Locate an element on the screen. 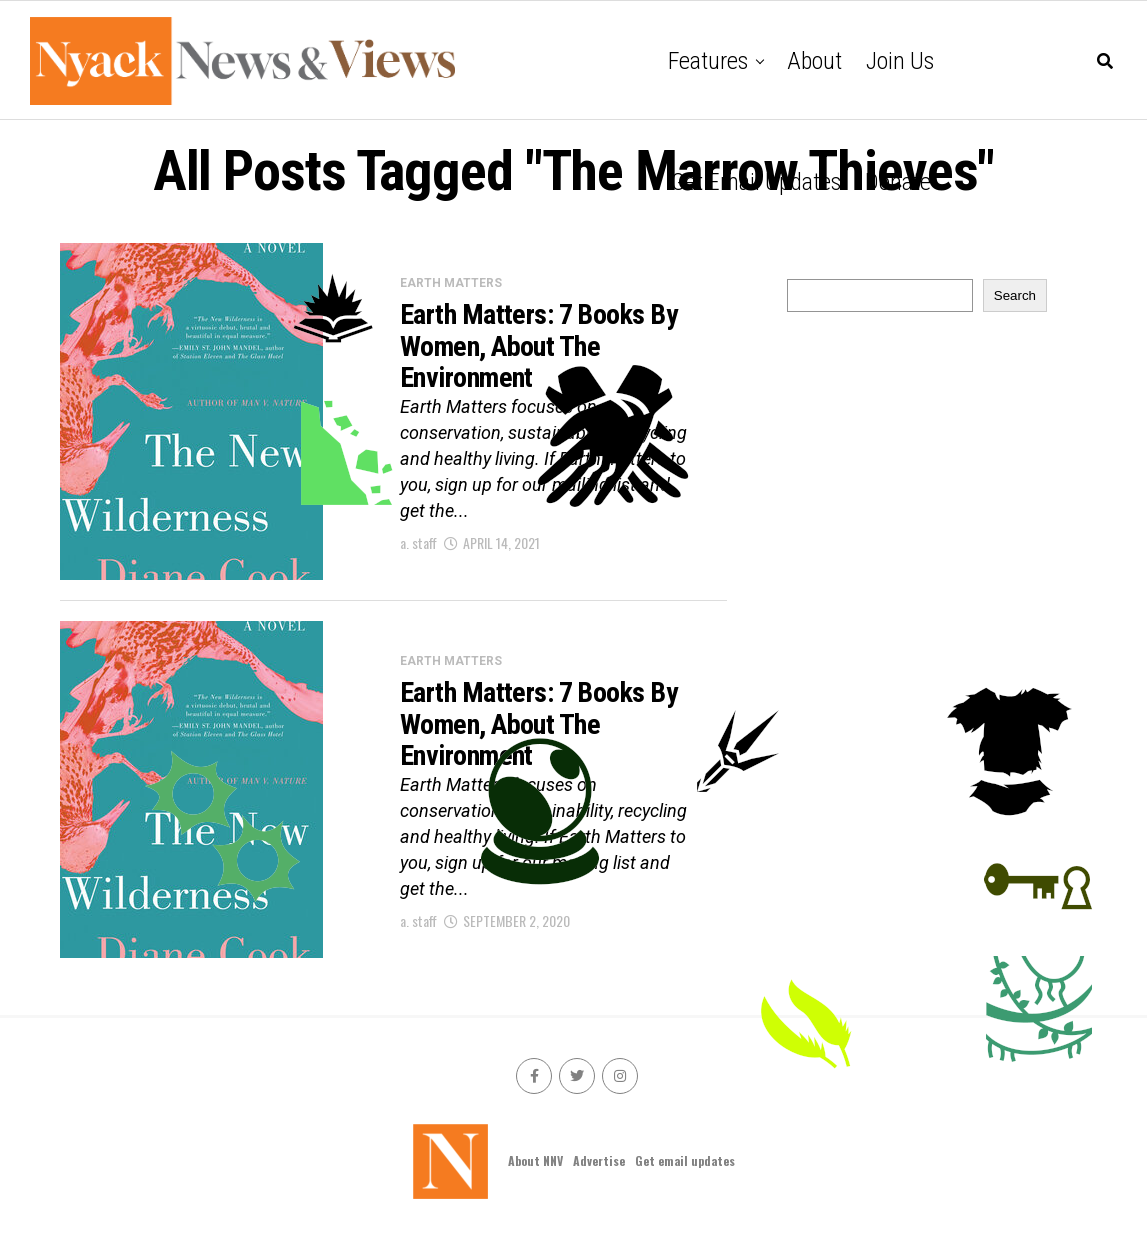 This screenshot has width=1147, height=1239. indicates damage or hit points in a game is located at coordinates (221, 827).